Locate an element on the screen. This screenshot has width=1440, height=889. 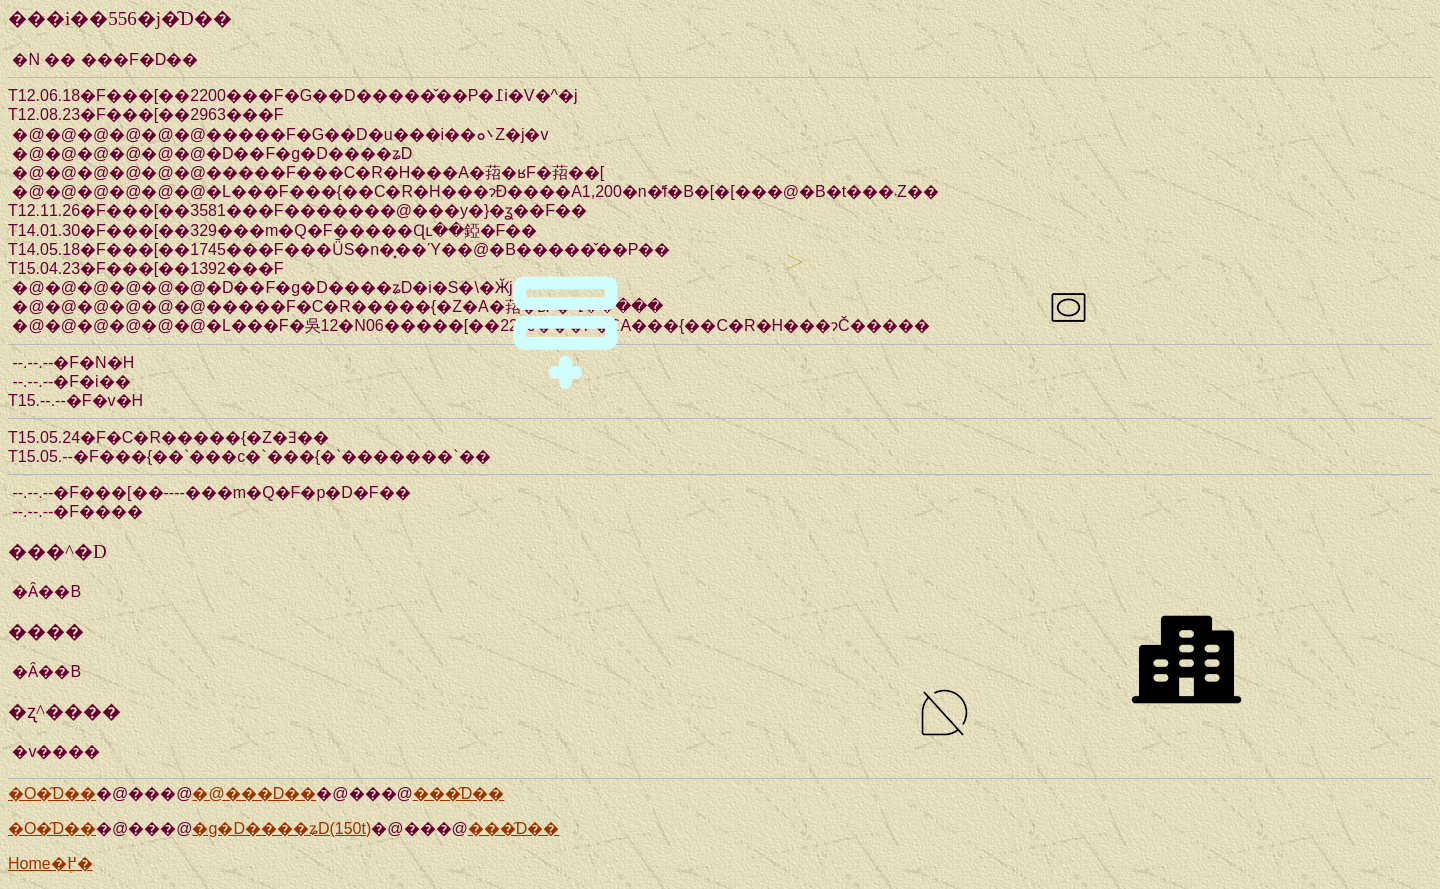
view apartment or residential listings is located at coordinates (1186, 659).